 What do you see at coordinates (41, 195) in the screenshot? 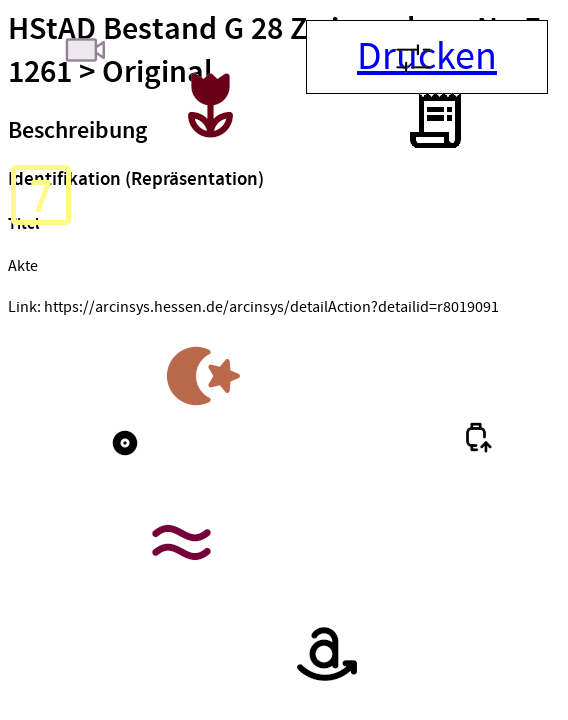
I see `select or input the number seven` at bounding box center [41, 195].